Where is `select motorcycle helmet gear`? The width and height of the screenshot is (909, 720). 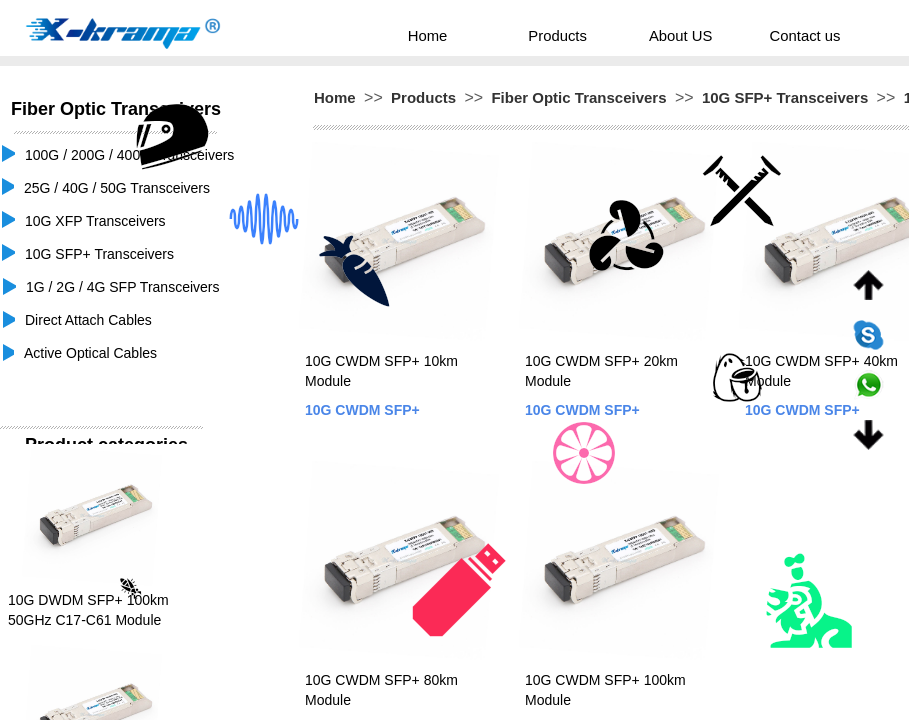
select motorcycle helmet gear is located at coordinates (171, 136).